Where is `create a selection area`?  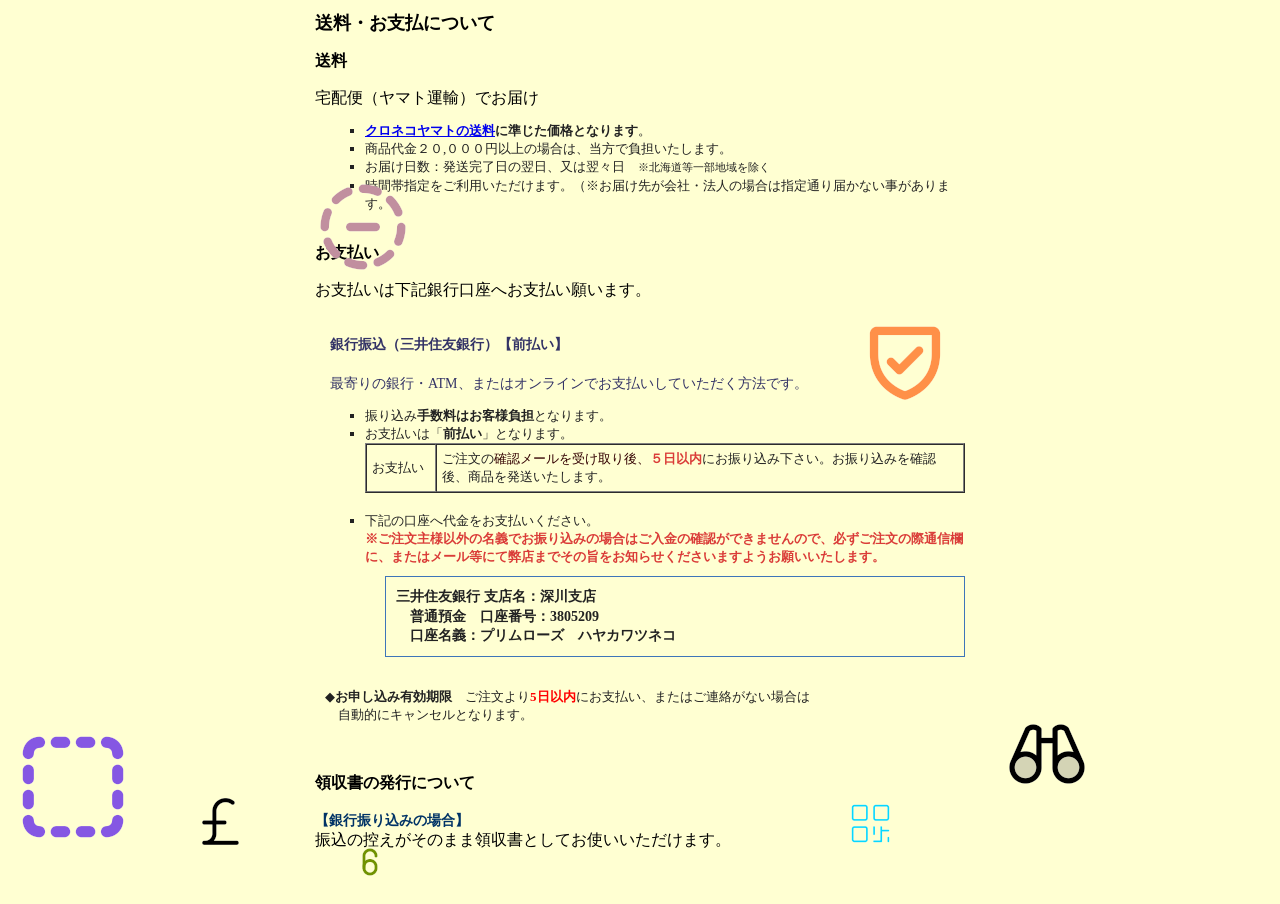
create a selection area is located at coordinates (73, 787).